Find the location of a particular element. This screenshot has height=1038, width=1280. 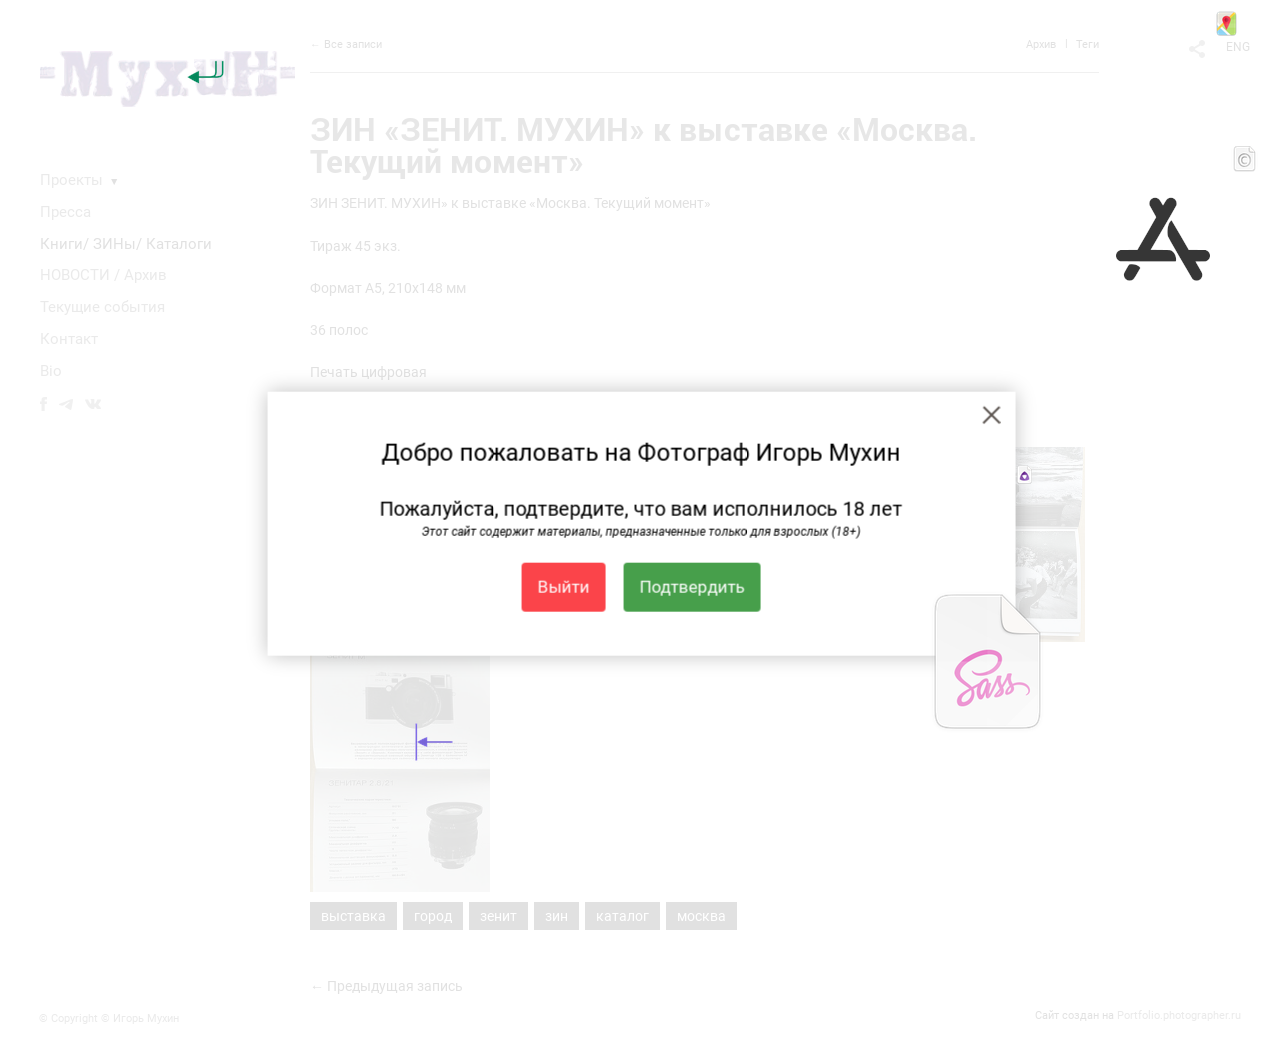

go to the first item in a list or sequence is located at coordinates (434, 742).